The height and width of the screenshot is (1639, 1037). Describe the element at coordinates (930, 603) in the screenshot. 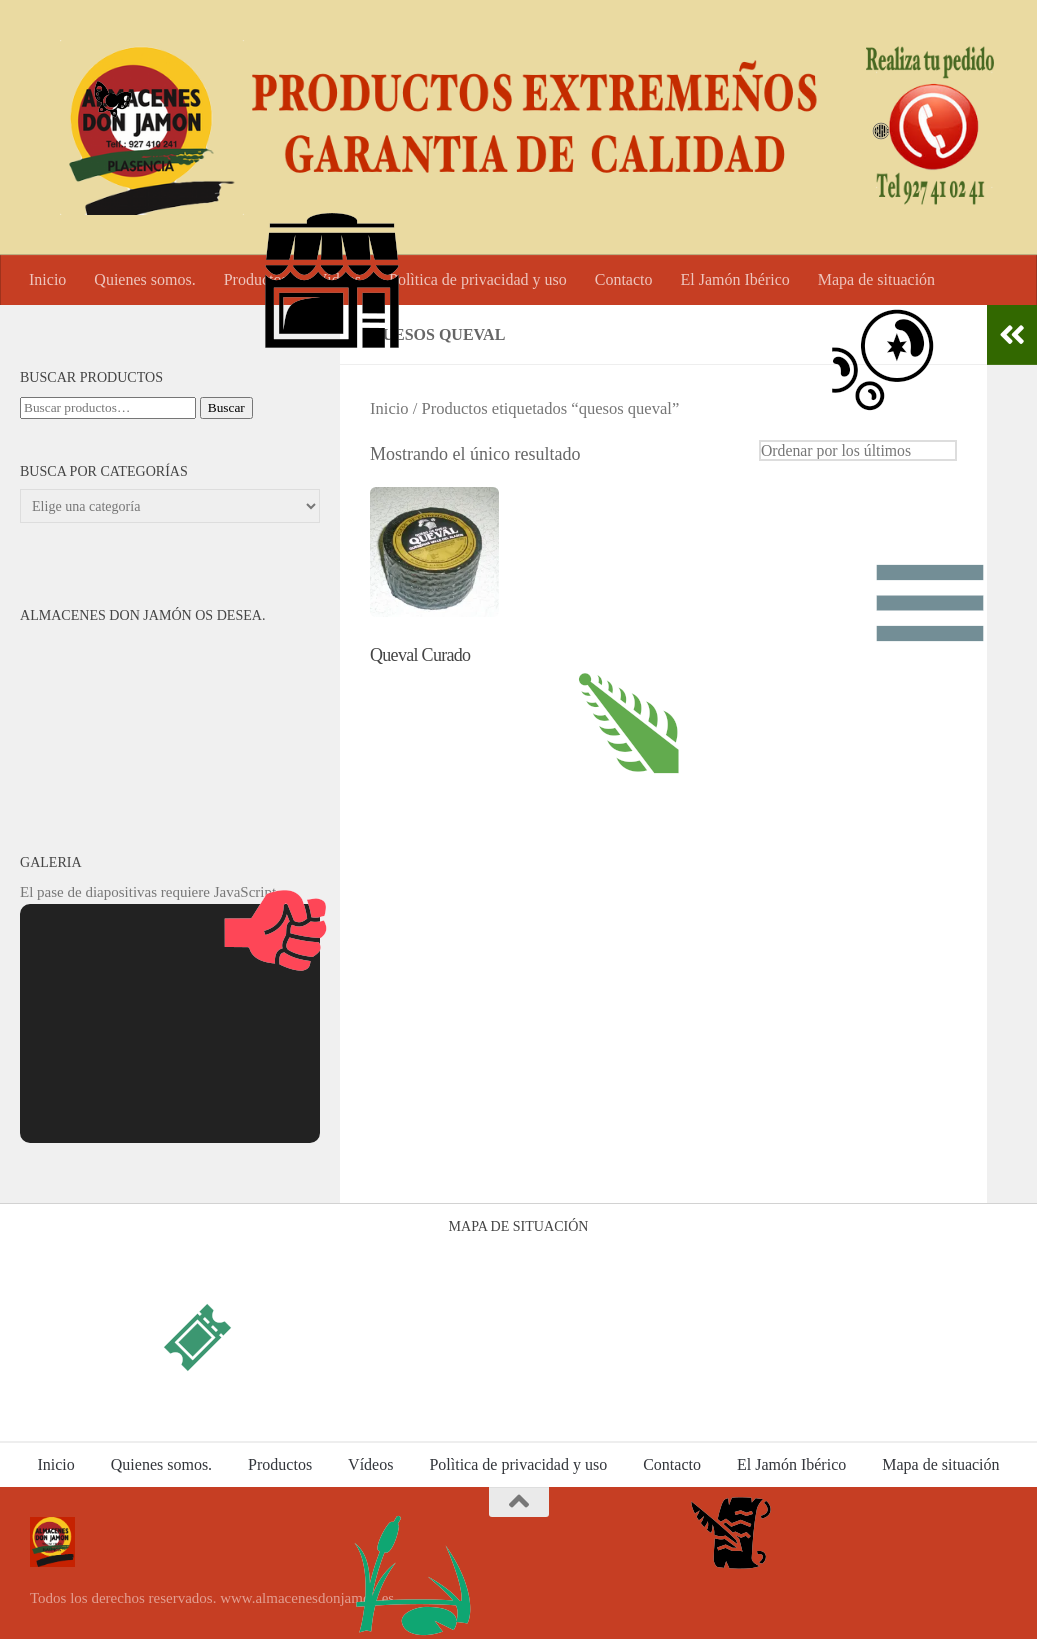

I see `open the navigation menu` at that location.